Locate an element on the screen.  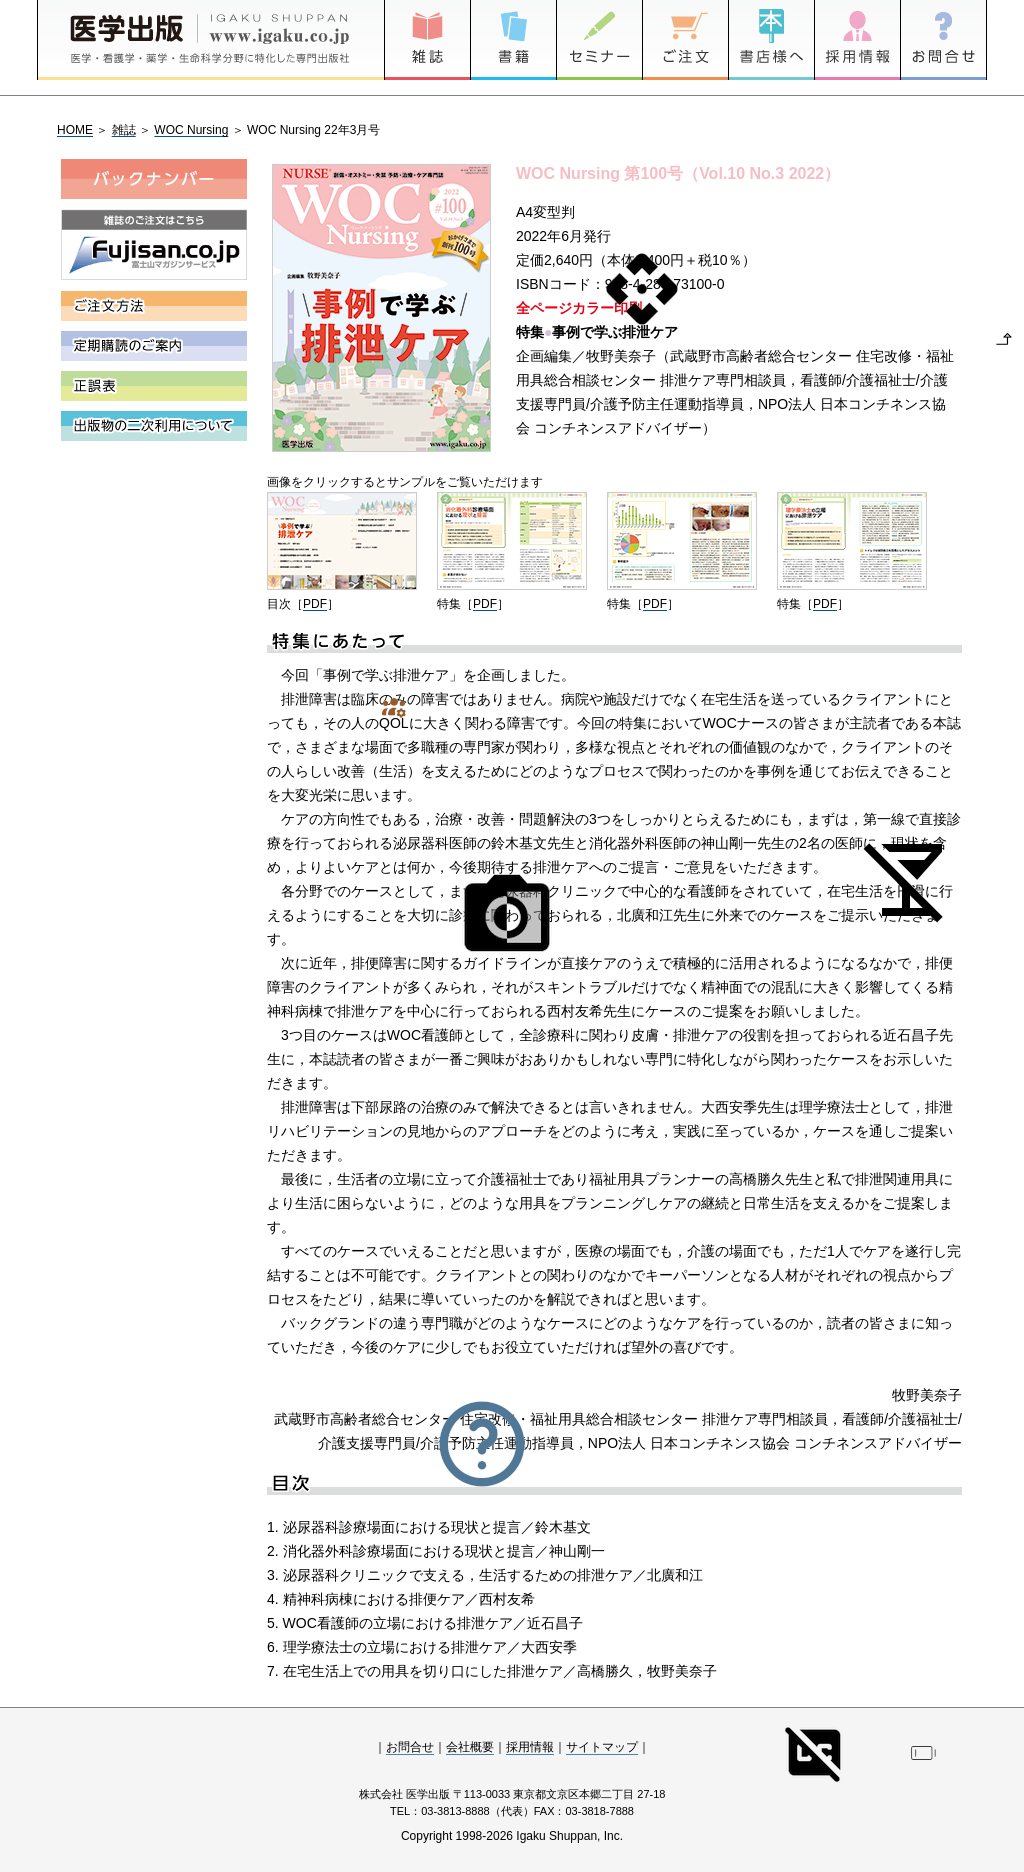
manage user settings and permissions is located at coordinates (394, 707).